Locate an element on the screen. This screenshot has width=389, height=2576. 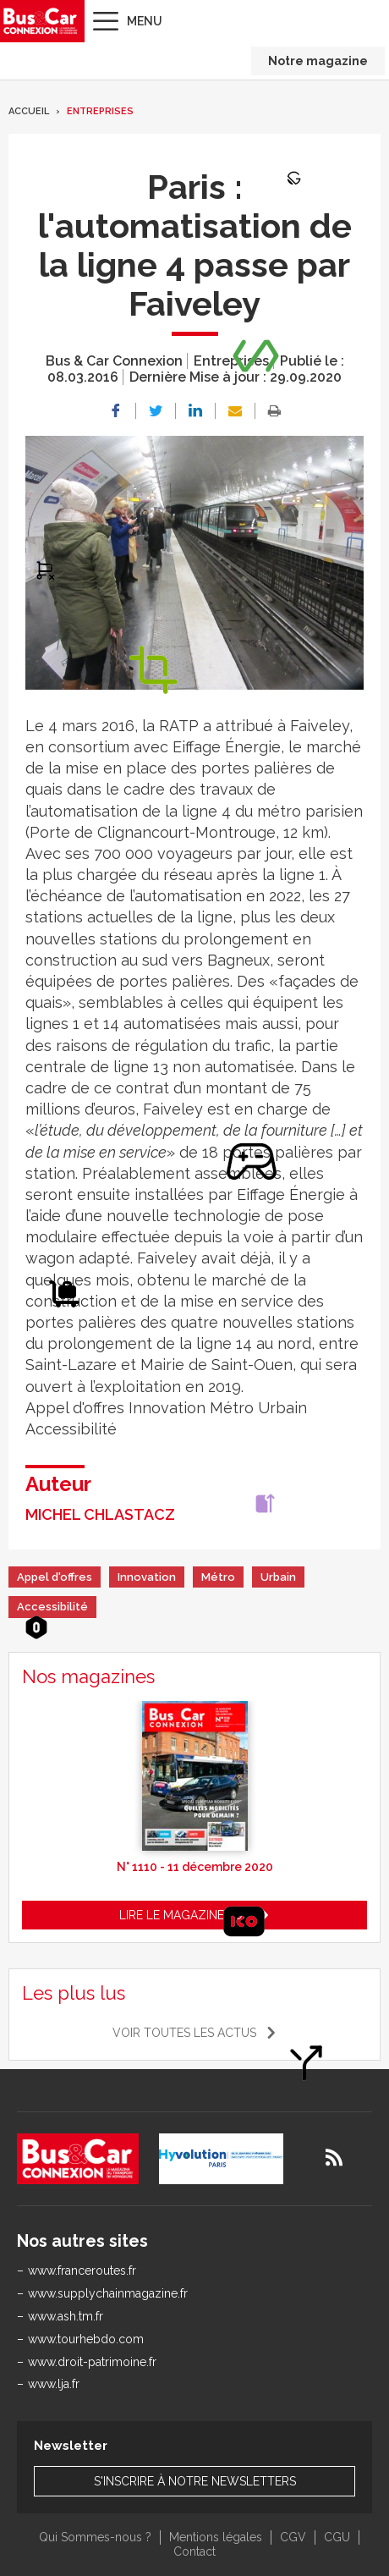
auto-fit content to top of container is located at coordinates (265, 1504).